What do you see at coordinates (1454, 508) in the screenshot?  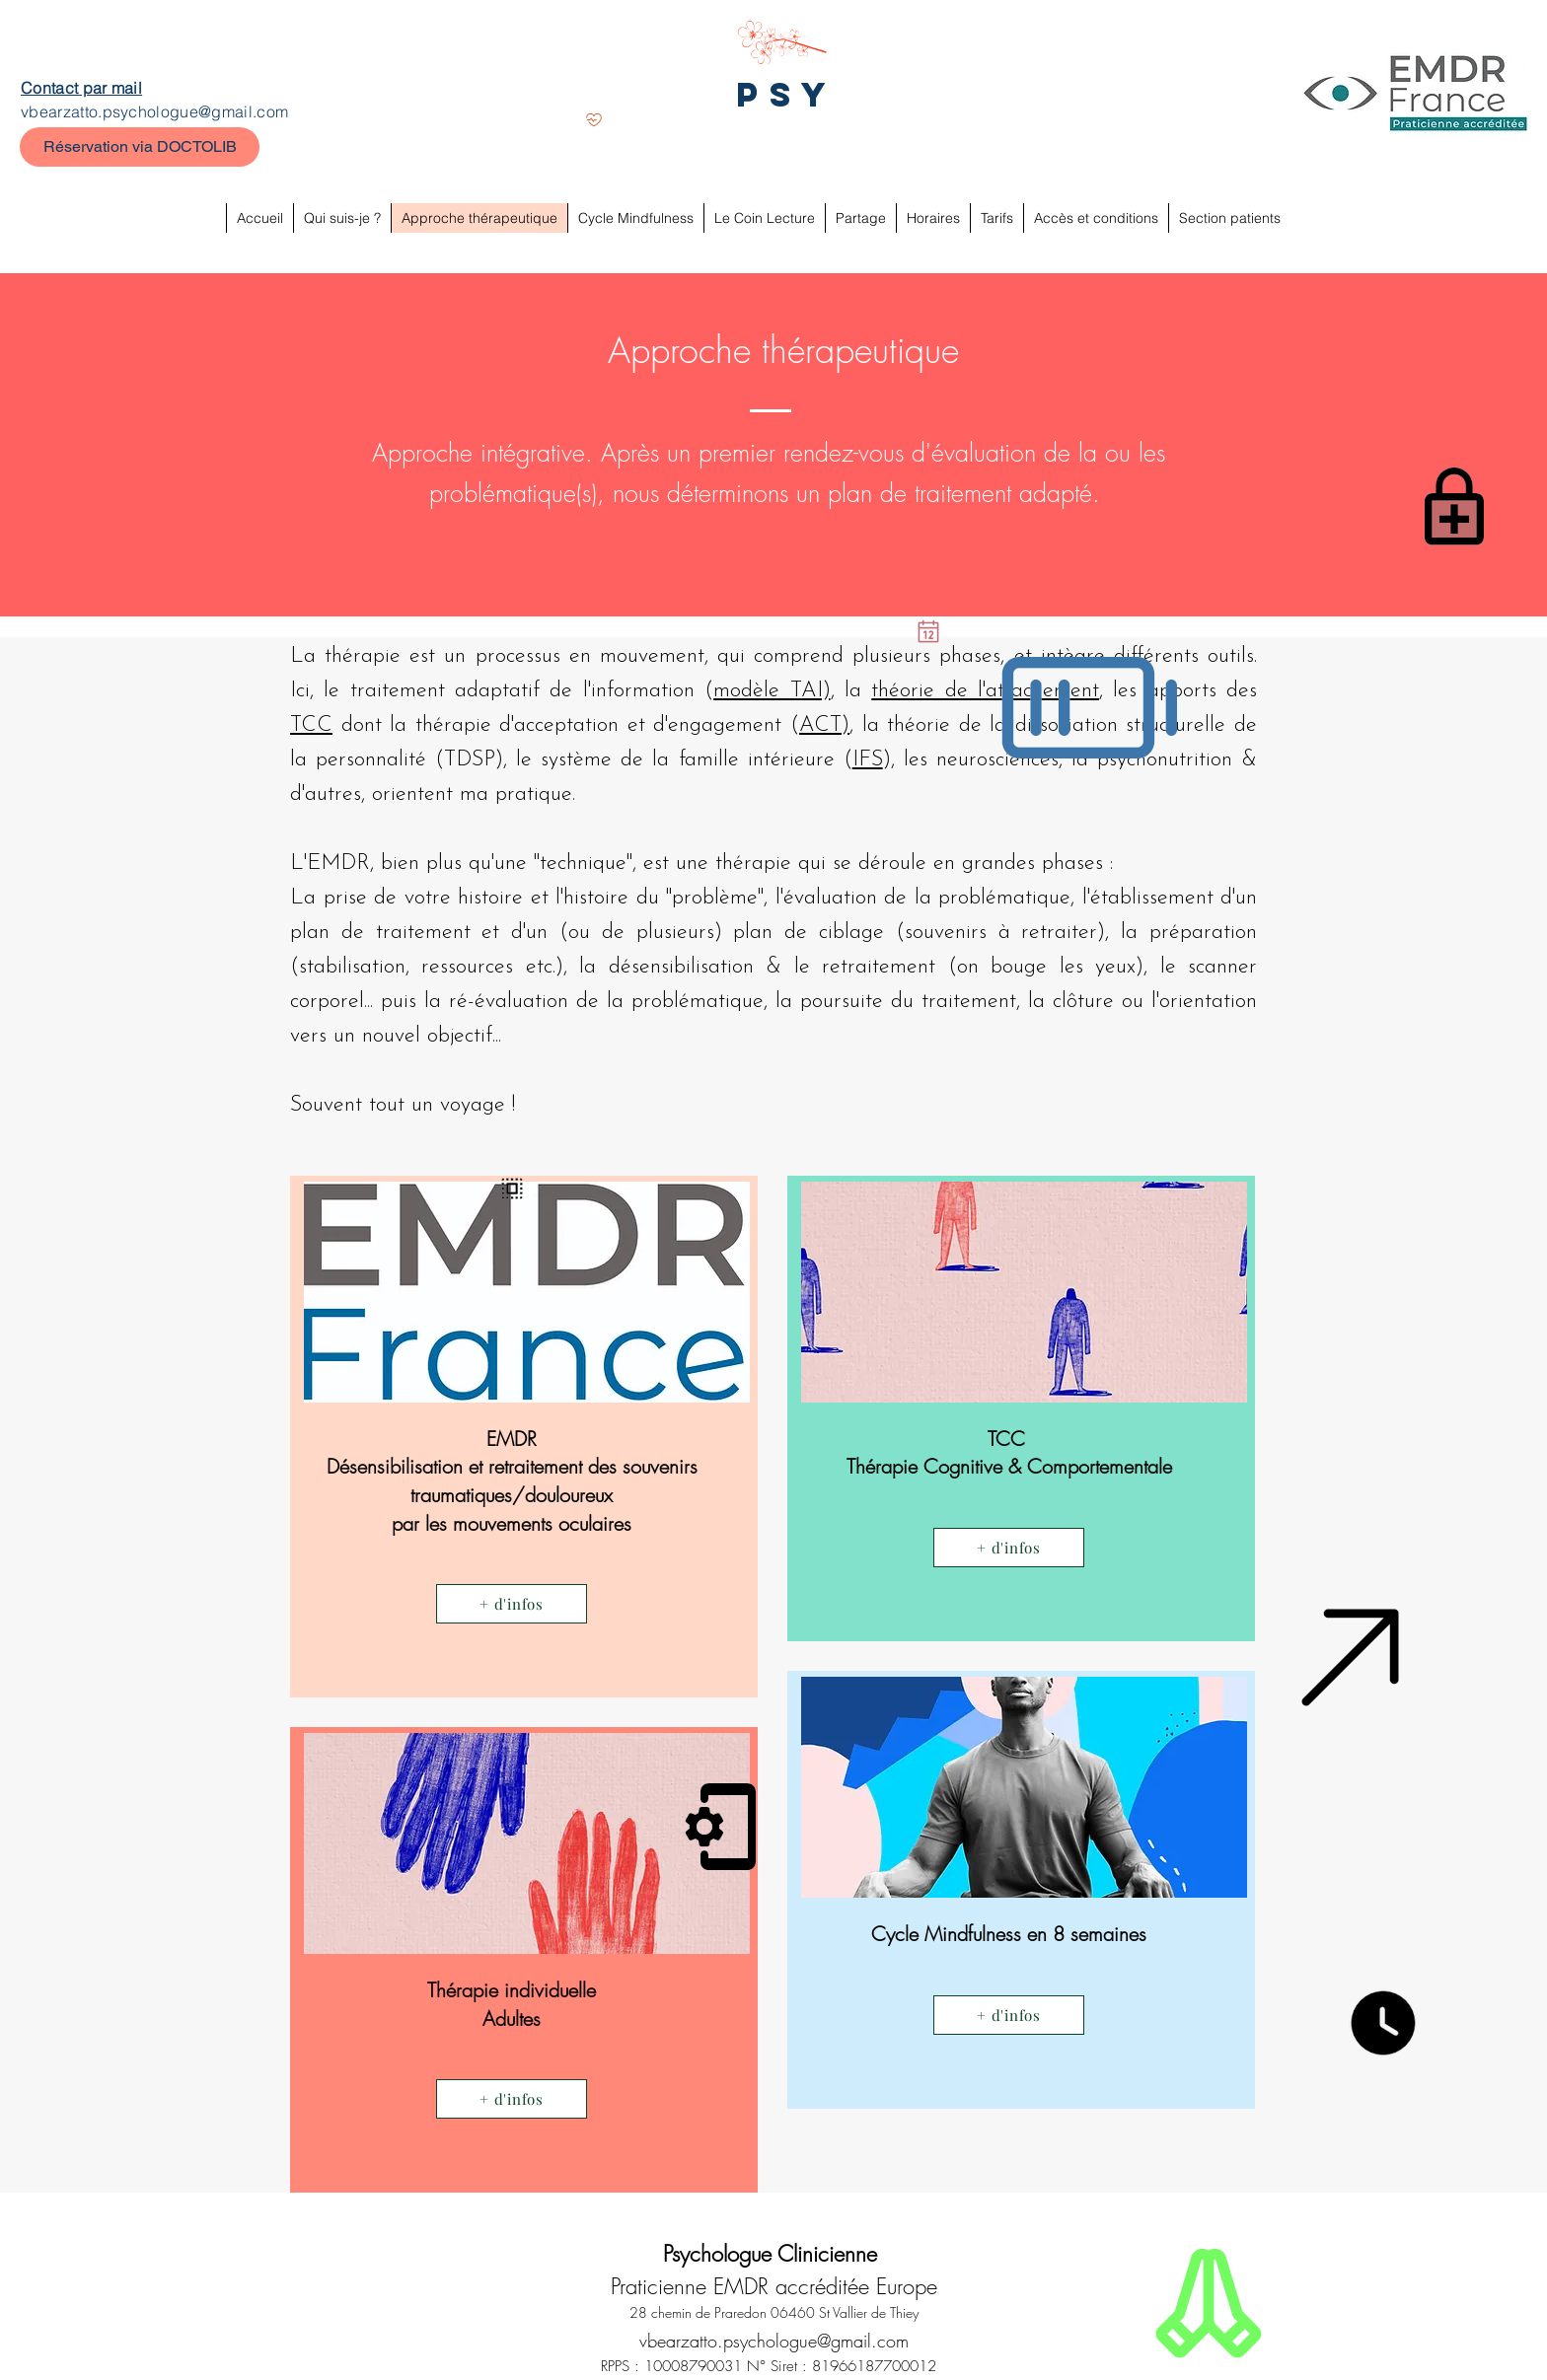 I see `indicates enhanced or additional security protection` at bounding box center [1454, 508].